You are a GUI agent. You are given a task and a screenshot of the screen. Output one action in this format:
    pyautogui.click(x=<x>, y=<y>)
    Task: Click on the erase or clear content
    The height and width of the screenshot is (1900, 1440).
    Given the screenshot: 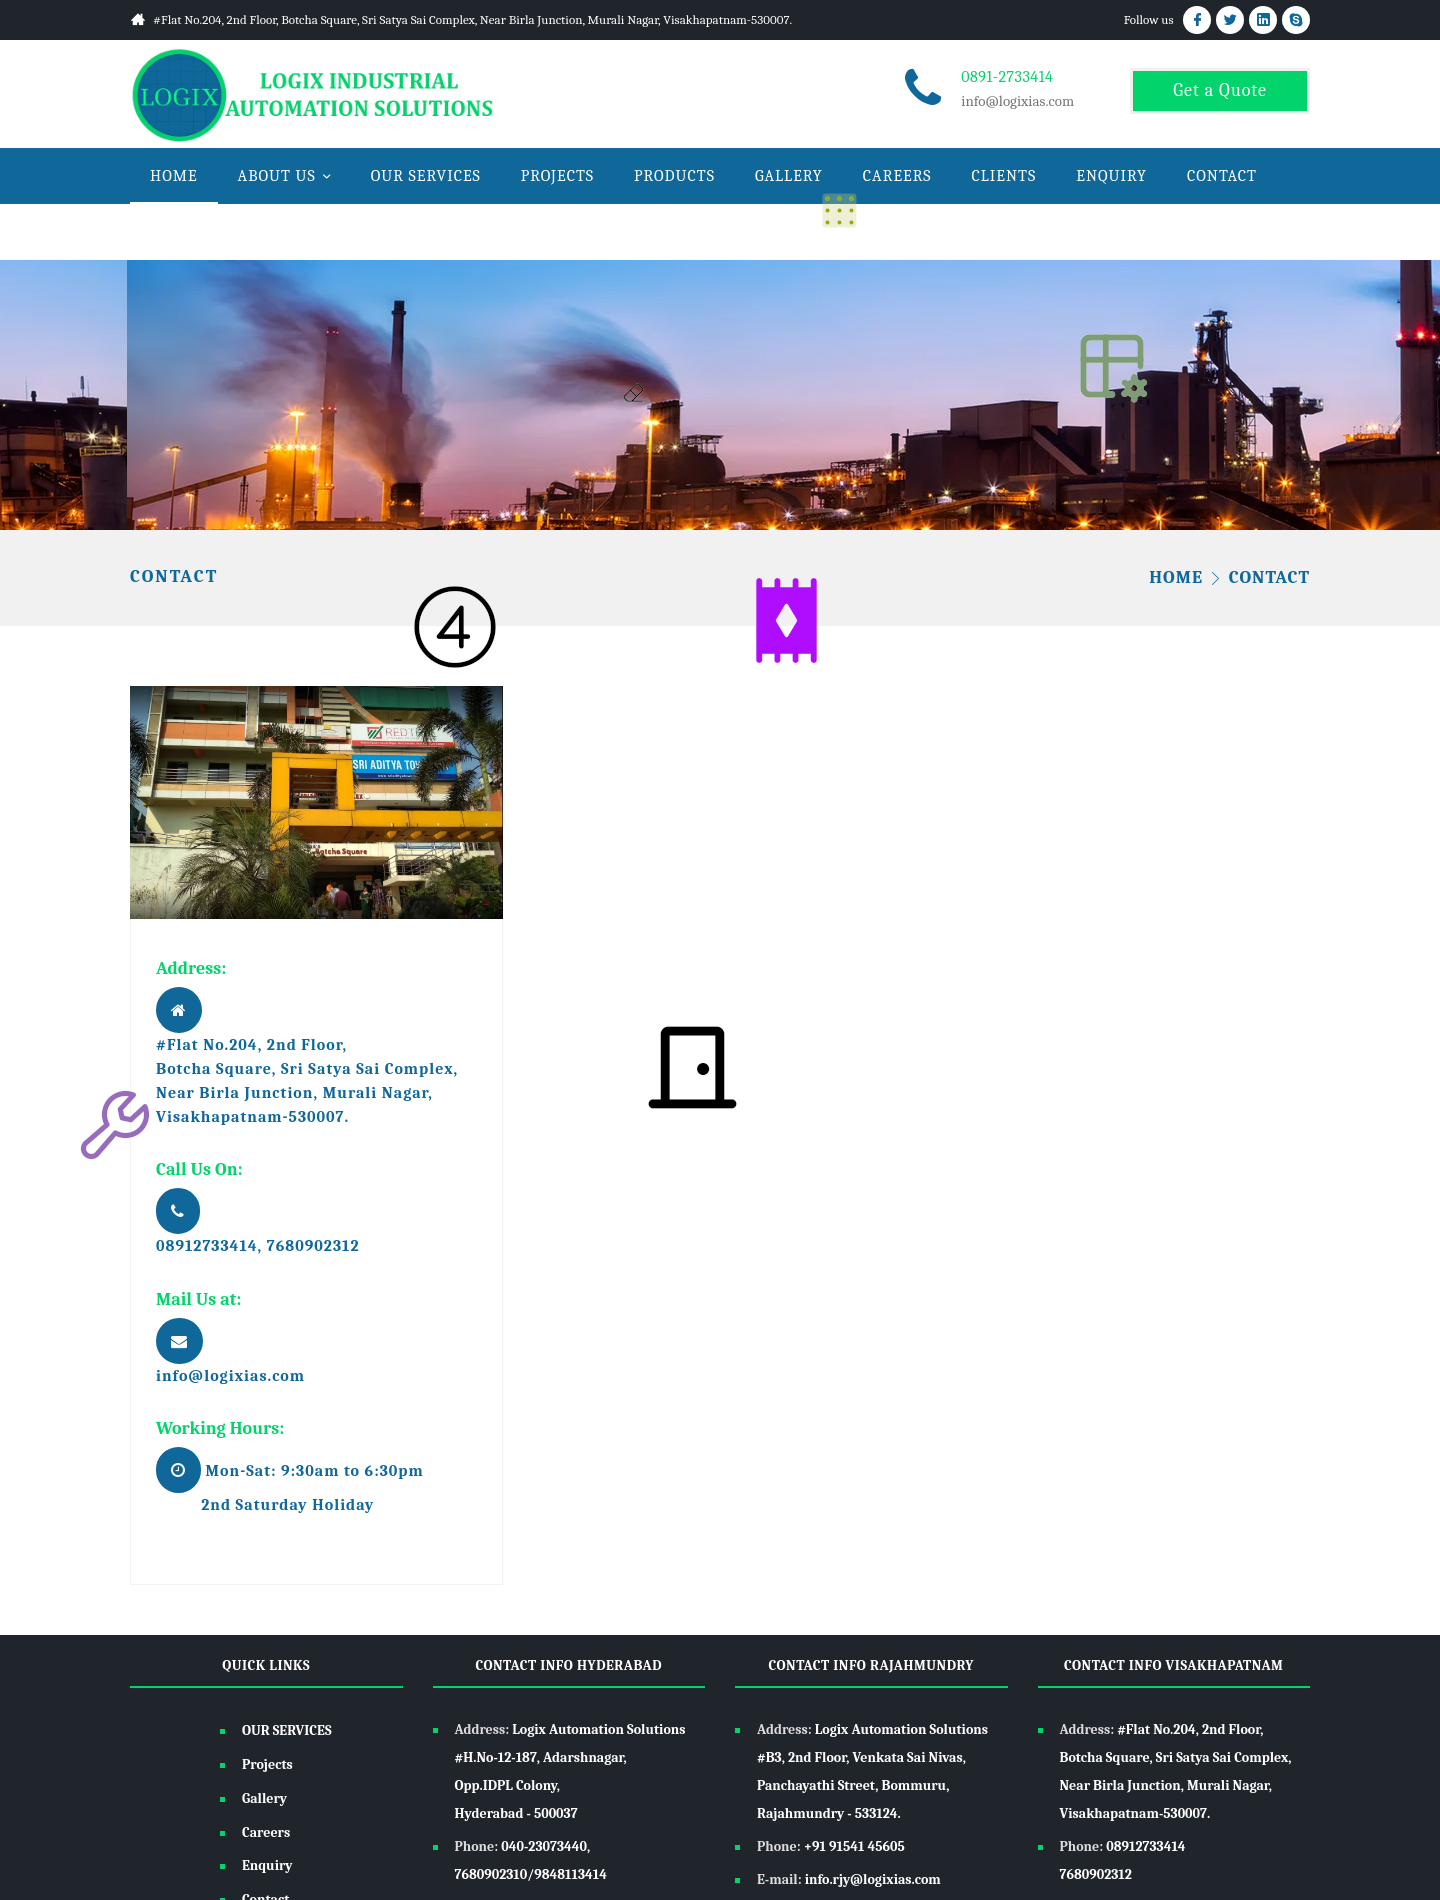 What is the action you would take?
    pyautogui.click(x=633, y=392)
    